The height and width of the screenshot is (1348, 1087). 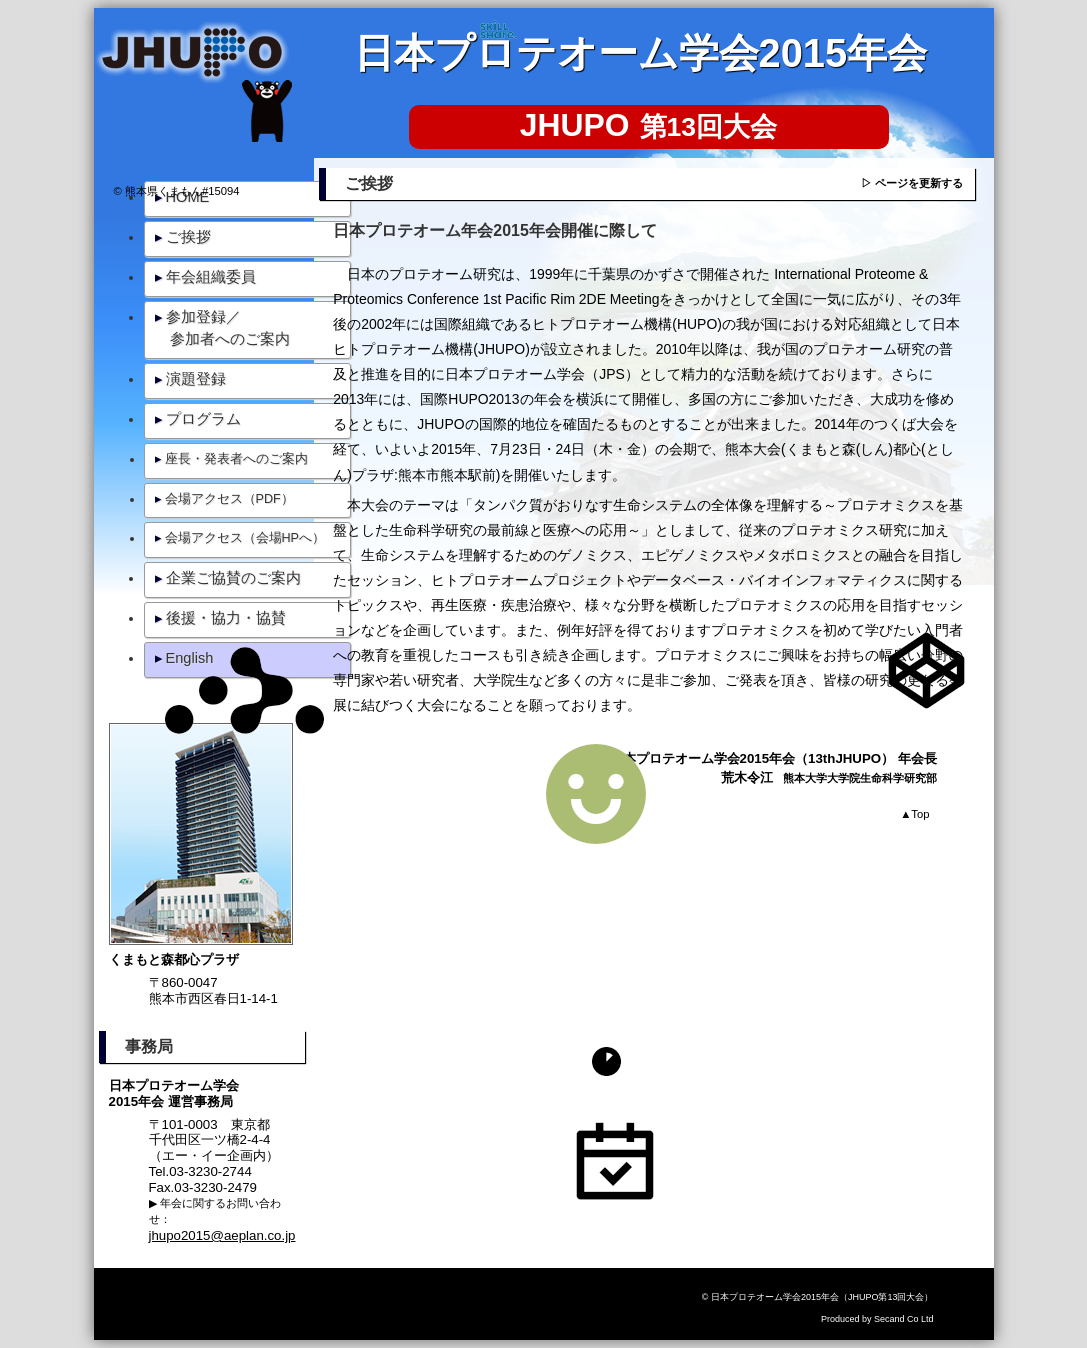 I want to click on indicates progress at early stage or first step, so click(x=606, y=1061).